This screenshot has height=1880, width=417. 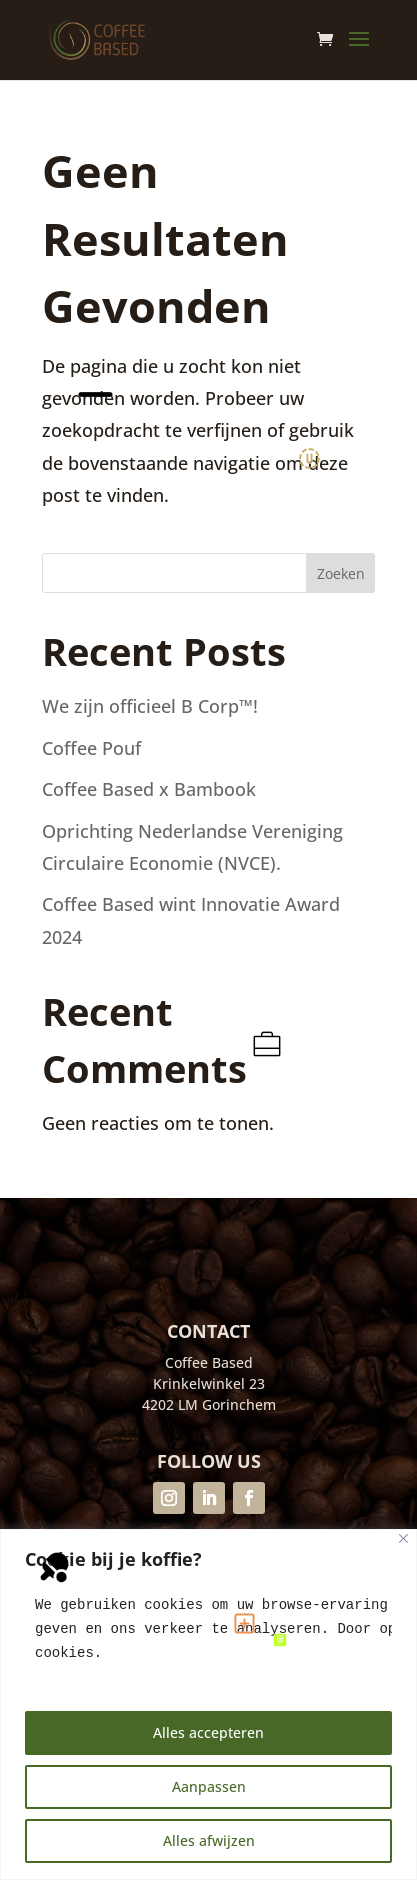 I want to click on access ping pong or table tennis games, so click(x=54, y=1566).